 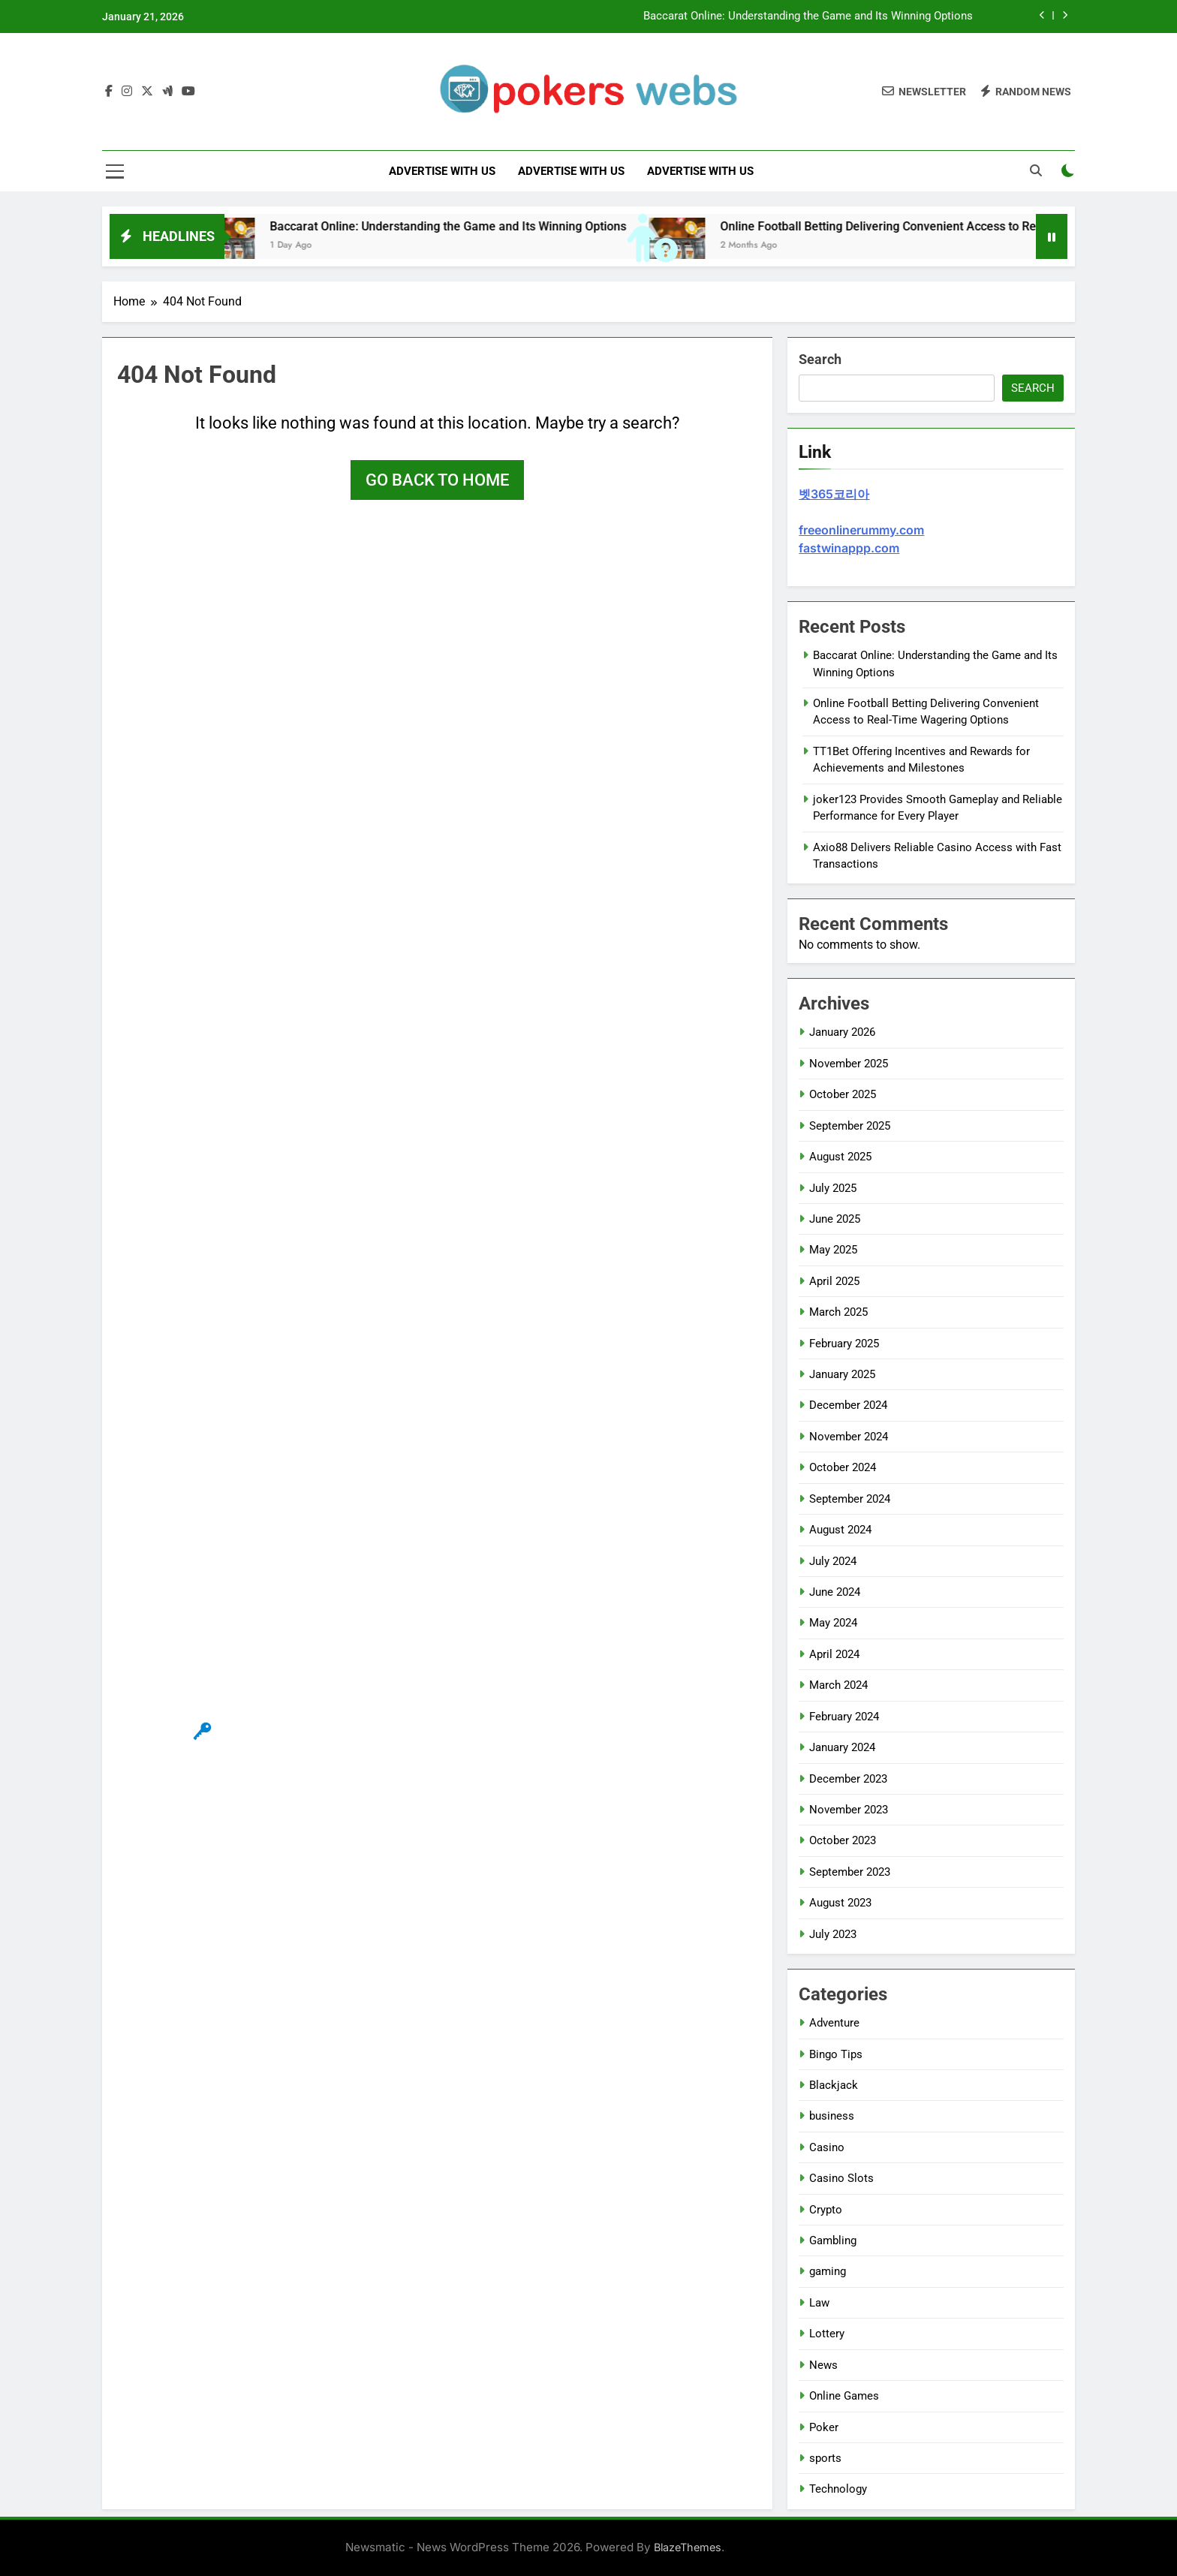 I want to click on access help or support about user accounts, so click(x=651, y=238).